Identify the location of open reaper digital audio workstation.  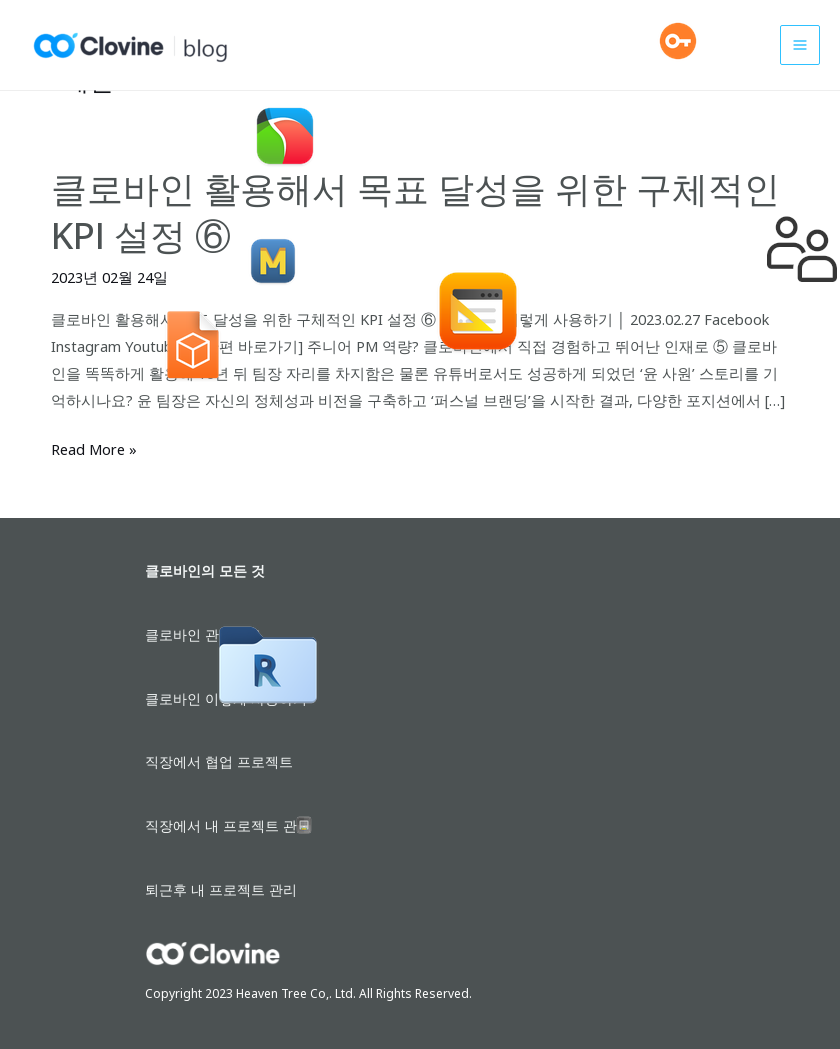
(285, 136).